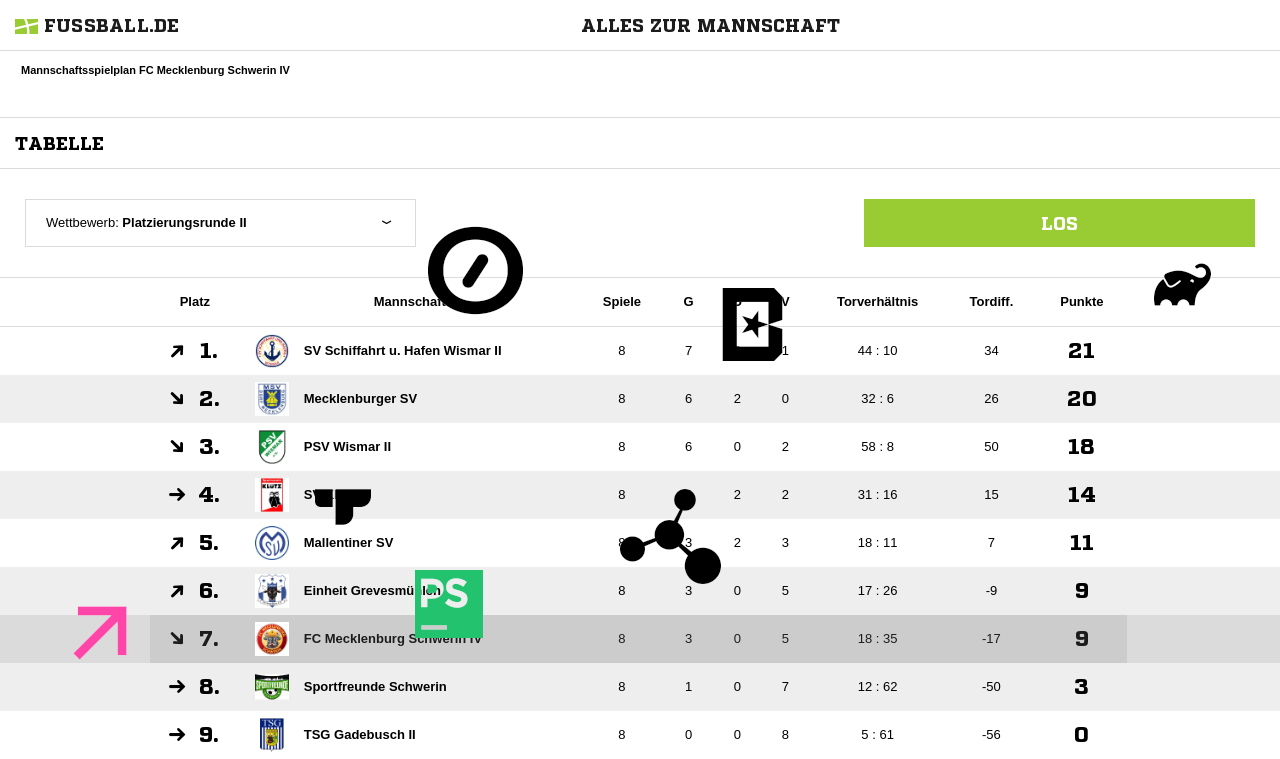 The image size is (1280, 759). What do you see at coordinates (449, 604) in the screenshot?
I see `open phpstorm ide` at bounding box center [449, 604].